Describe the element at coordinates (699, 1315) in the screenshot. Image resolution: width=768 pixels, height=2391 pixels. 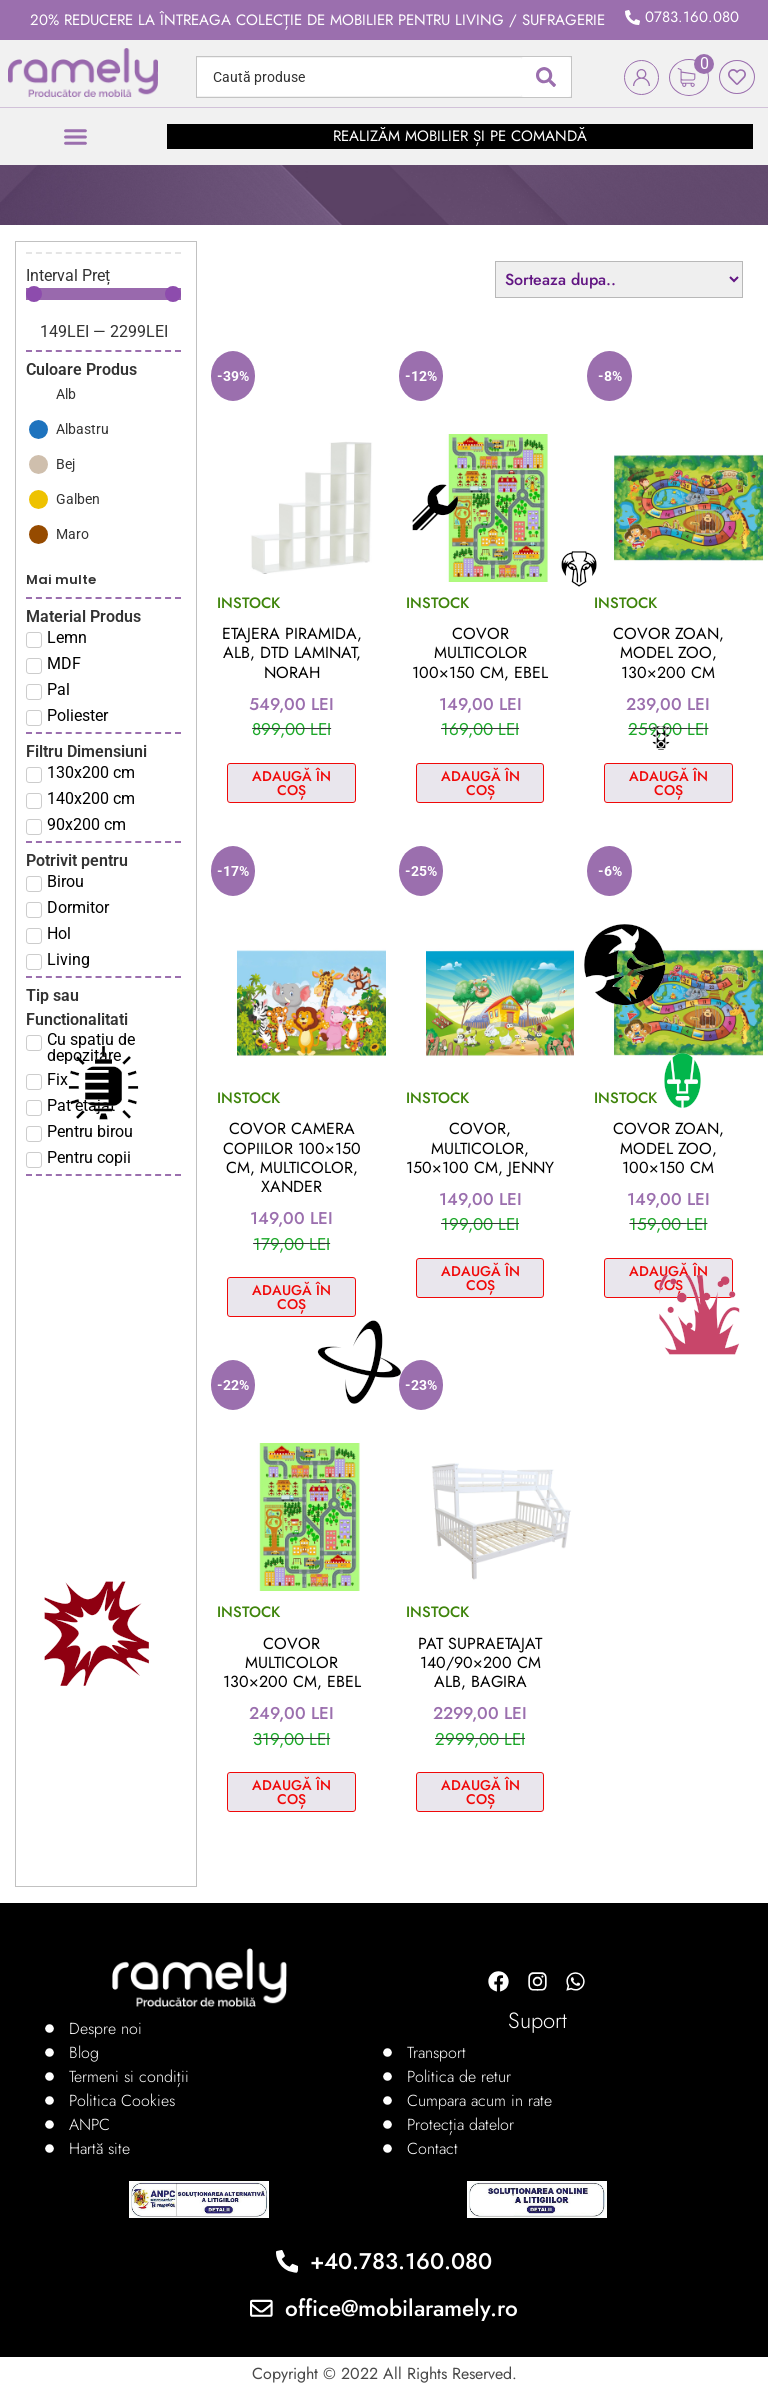
I see `indicates volcanic activity or eruption event` at that location.